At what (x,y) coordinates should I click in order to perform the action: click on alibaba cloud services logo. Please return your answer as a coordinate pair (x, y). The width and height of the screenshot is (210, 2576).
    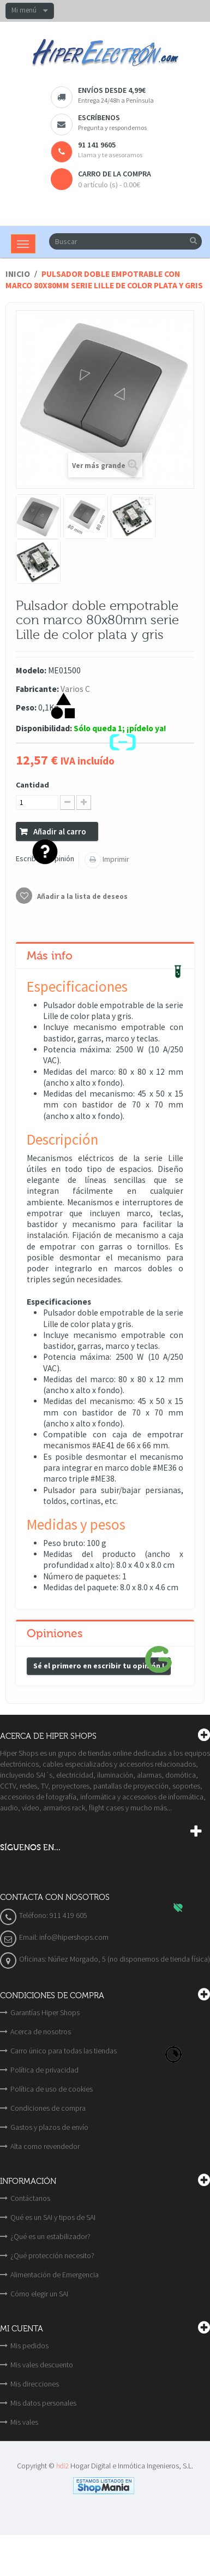
    Looking at the image, I should click on (123, 742).